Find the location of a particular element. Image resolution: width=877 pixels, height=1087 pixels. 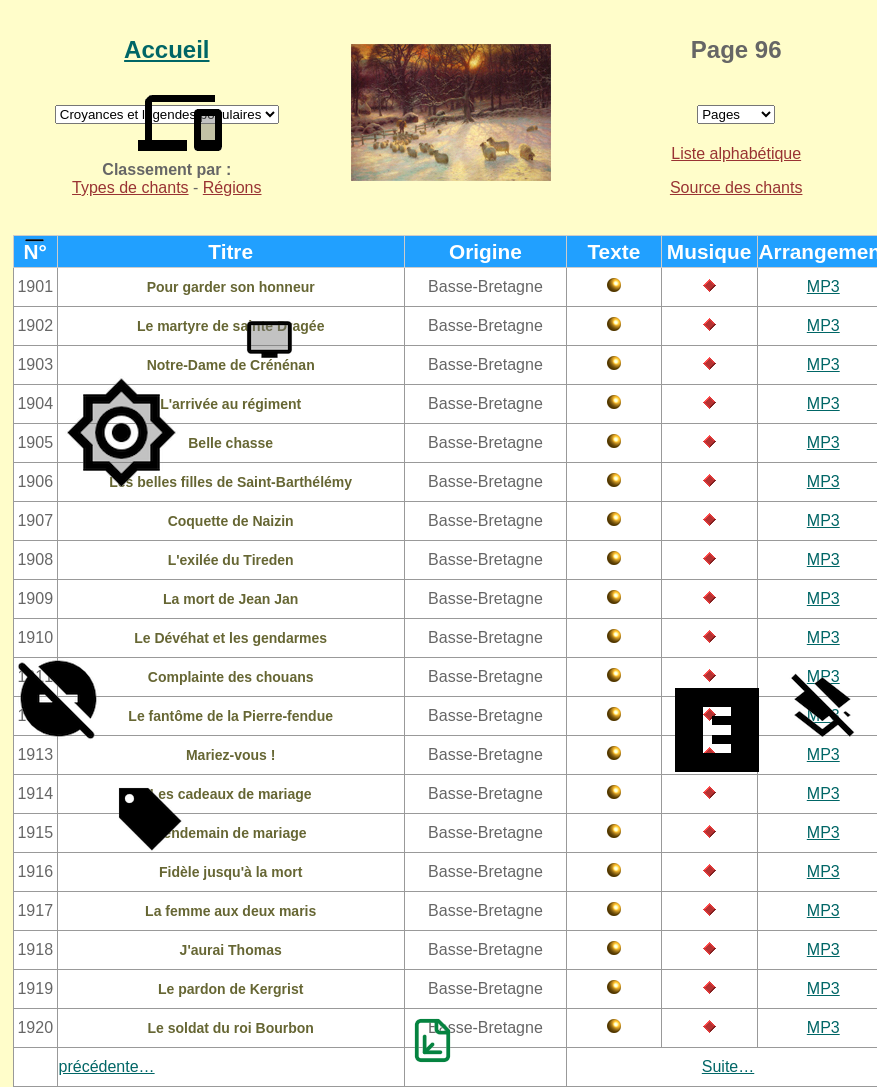

access tv or display settings is located at coordinates (269, 339).